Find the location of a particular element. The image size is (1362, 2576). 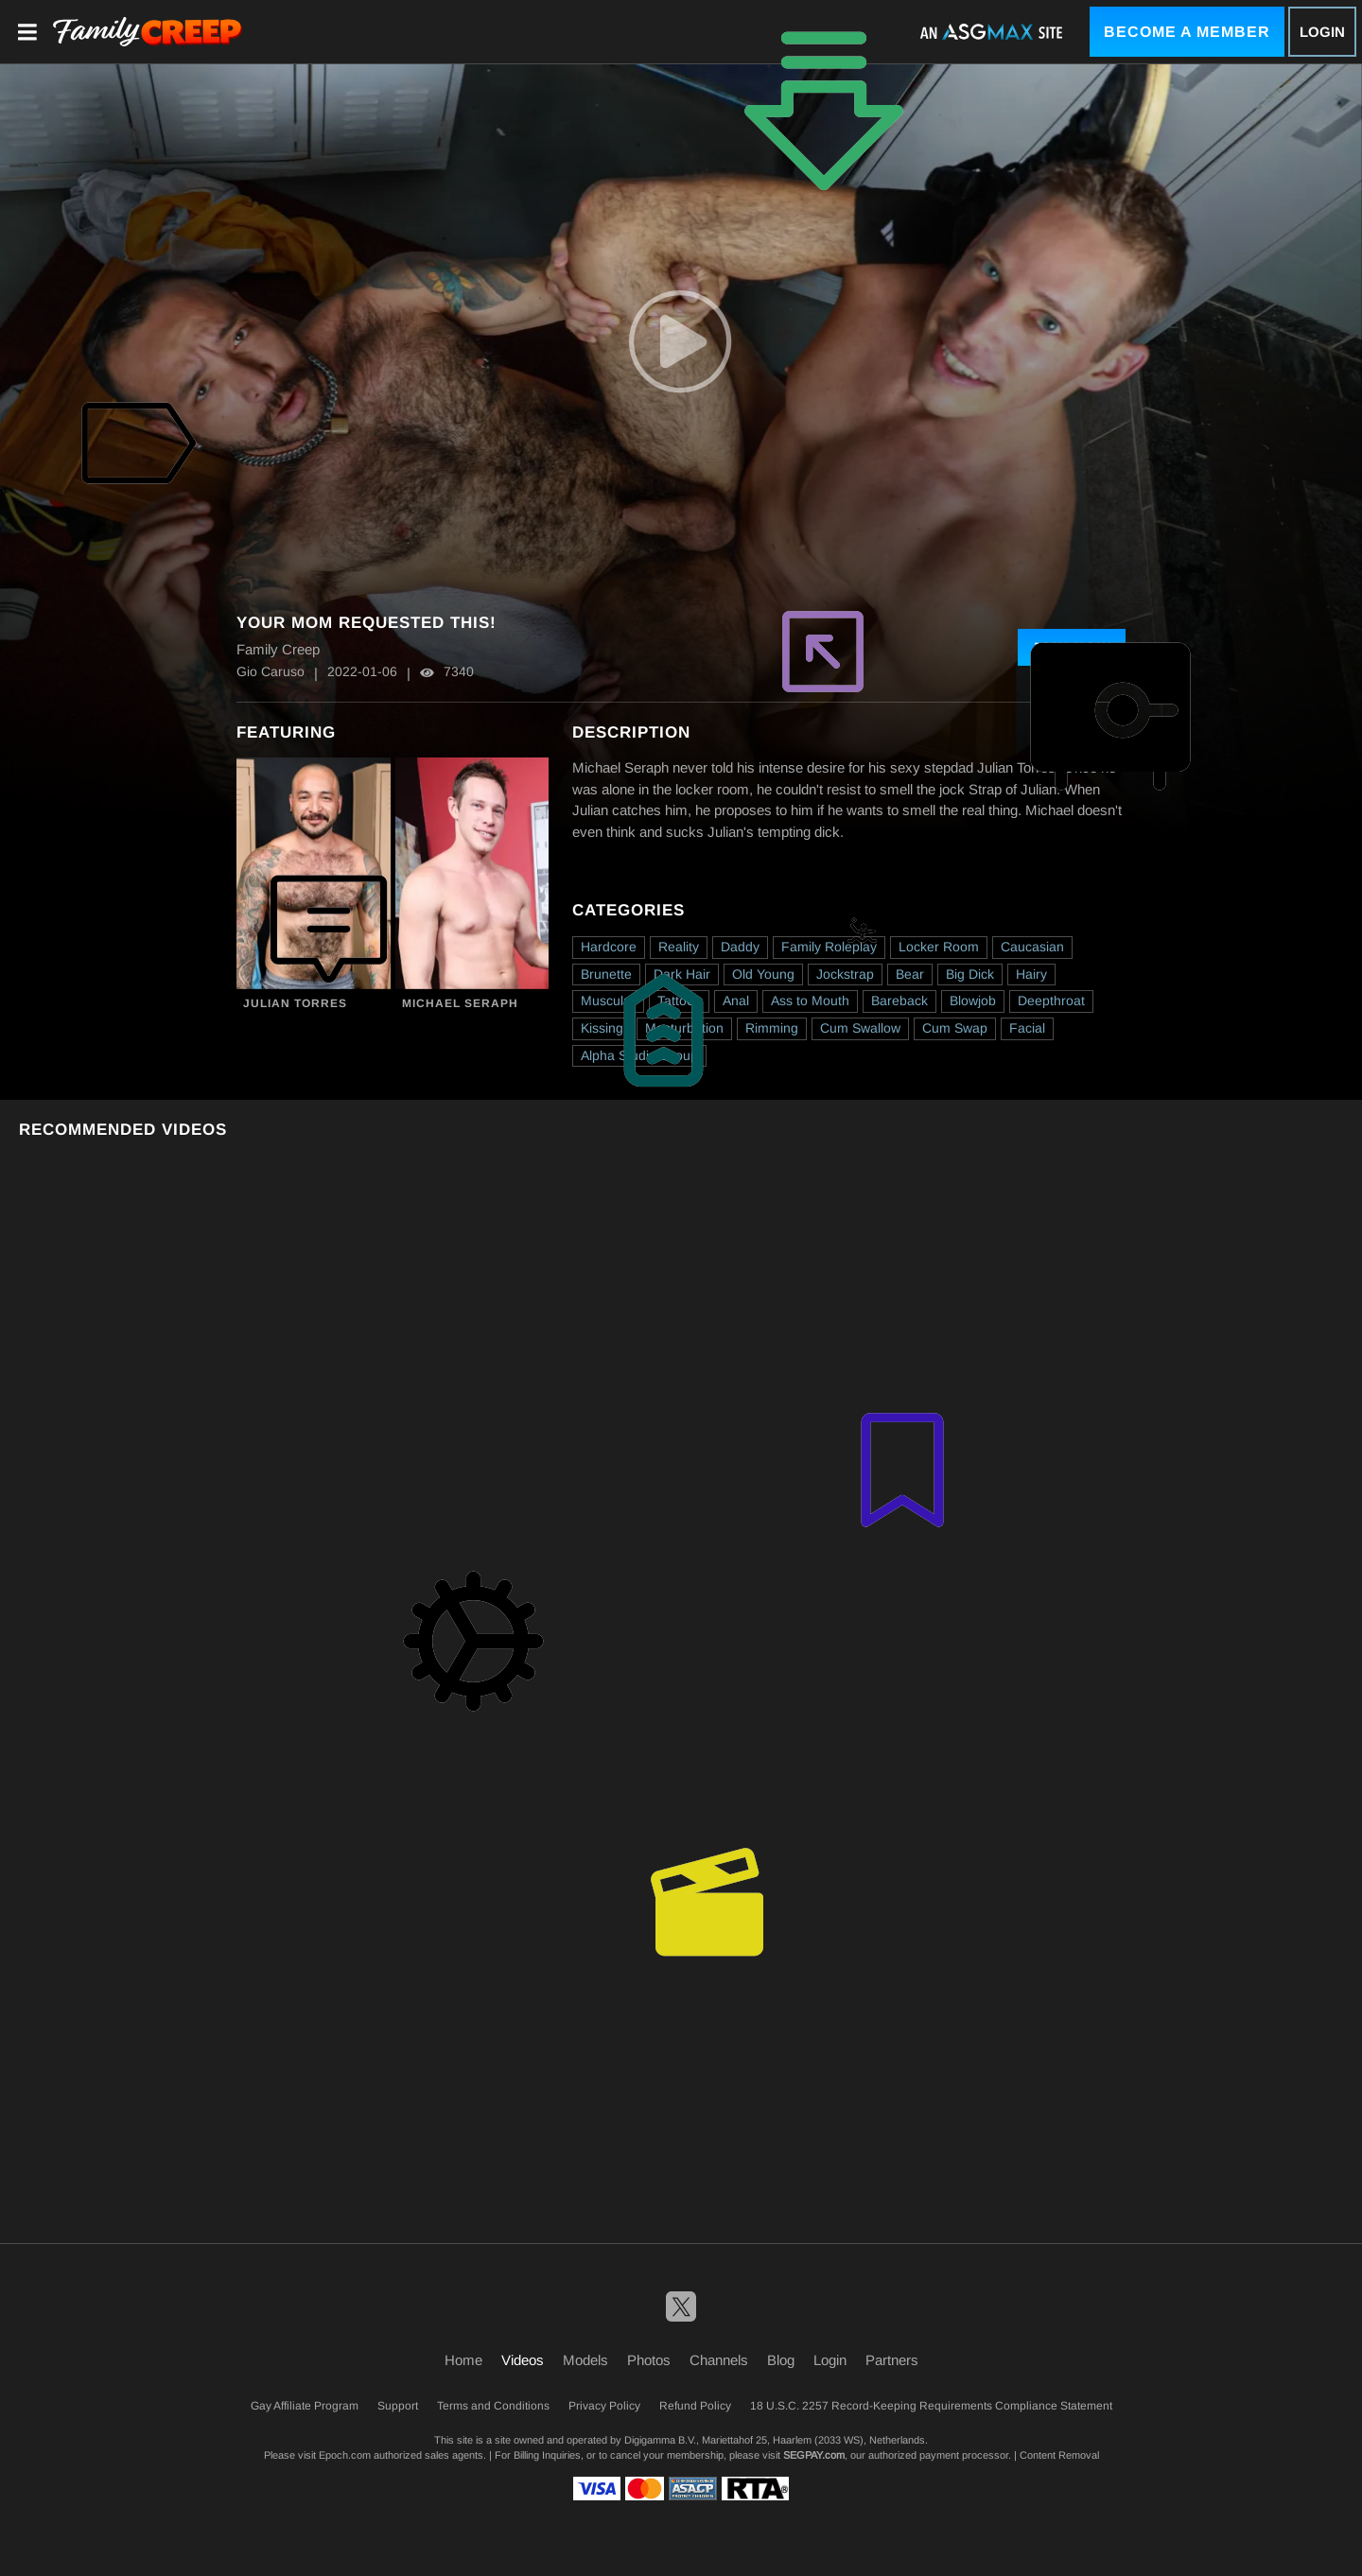

access video or movie content is located at coordinates (709, 1906).